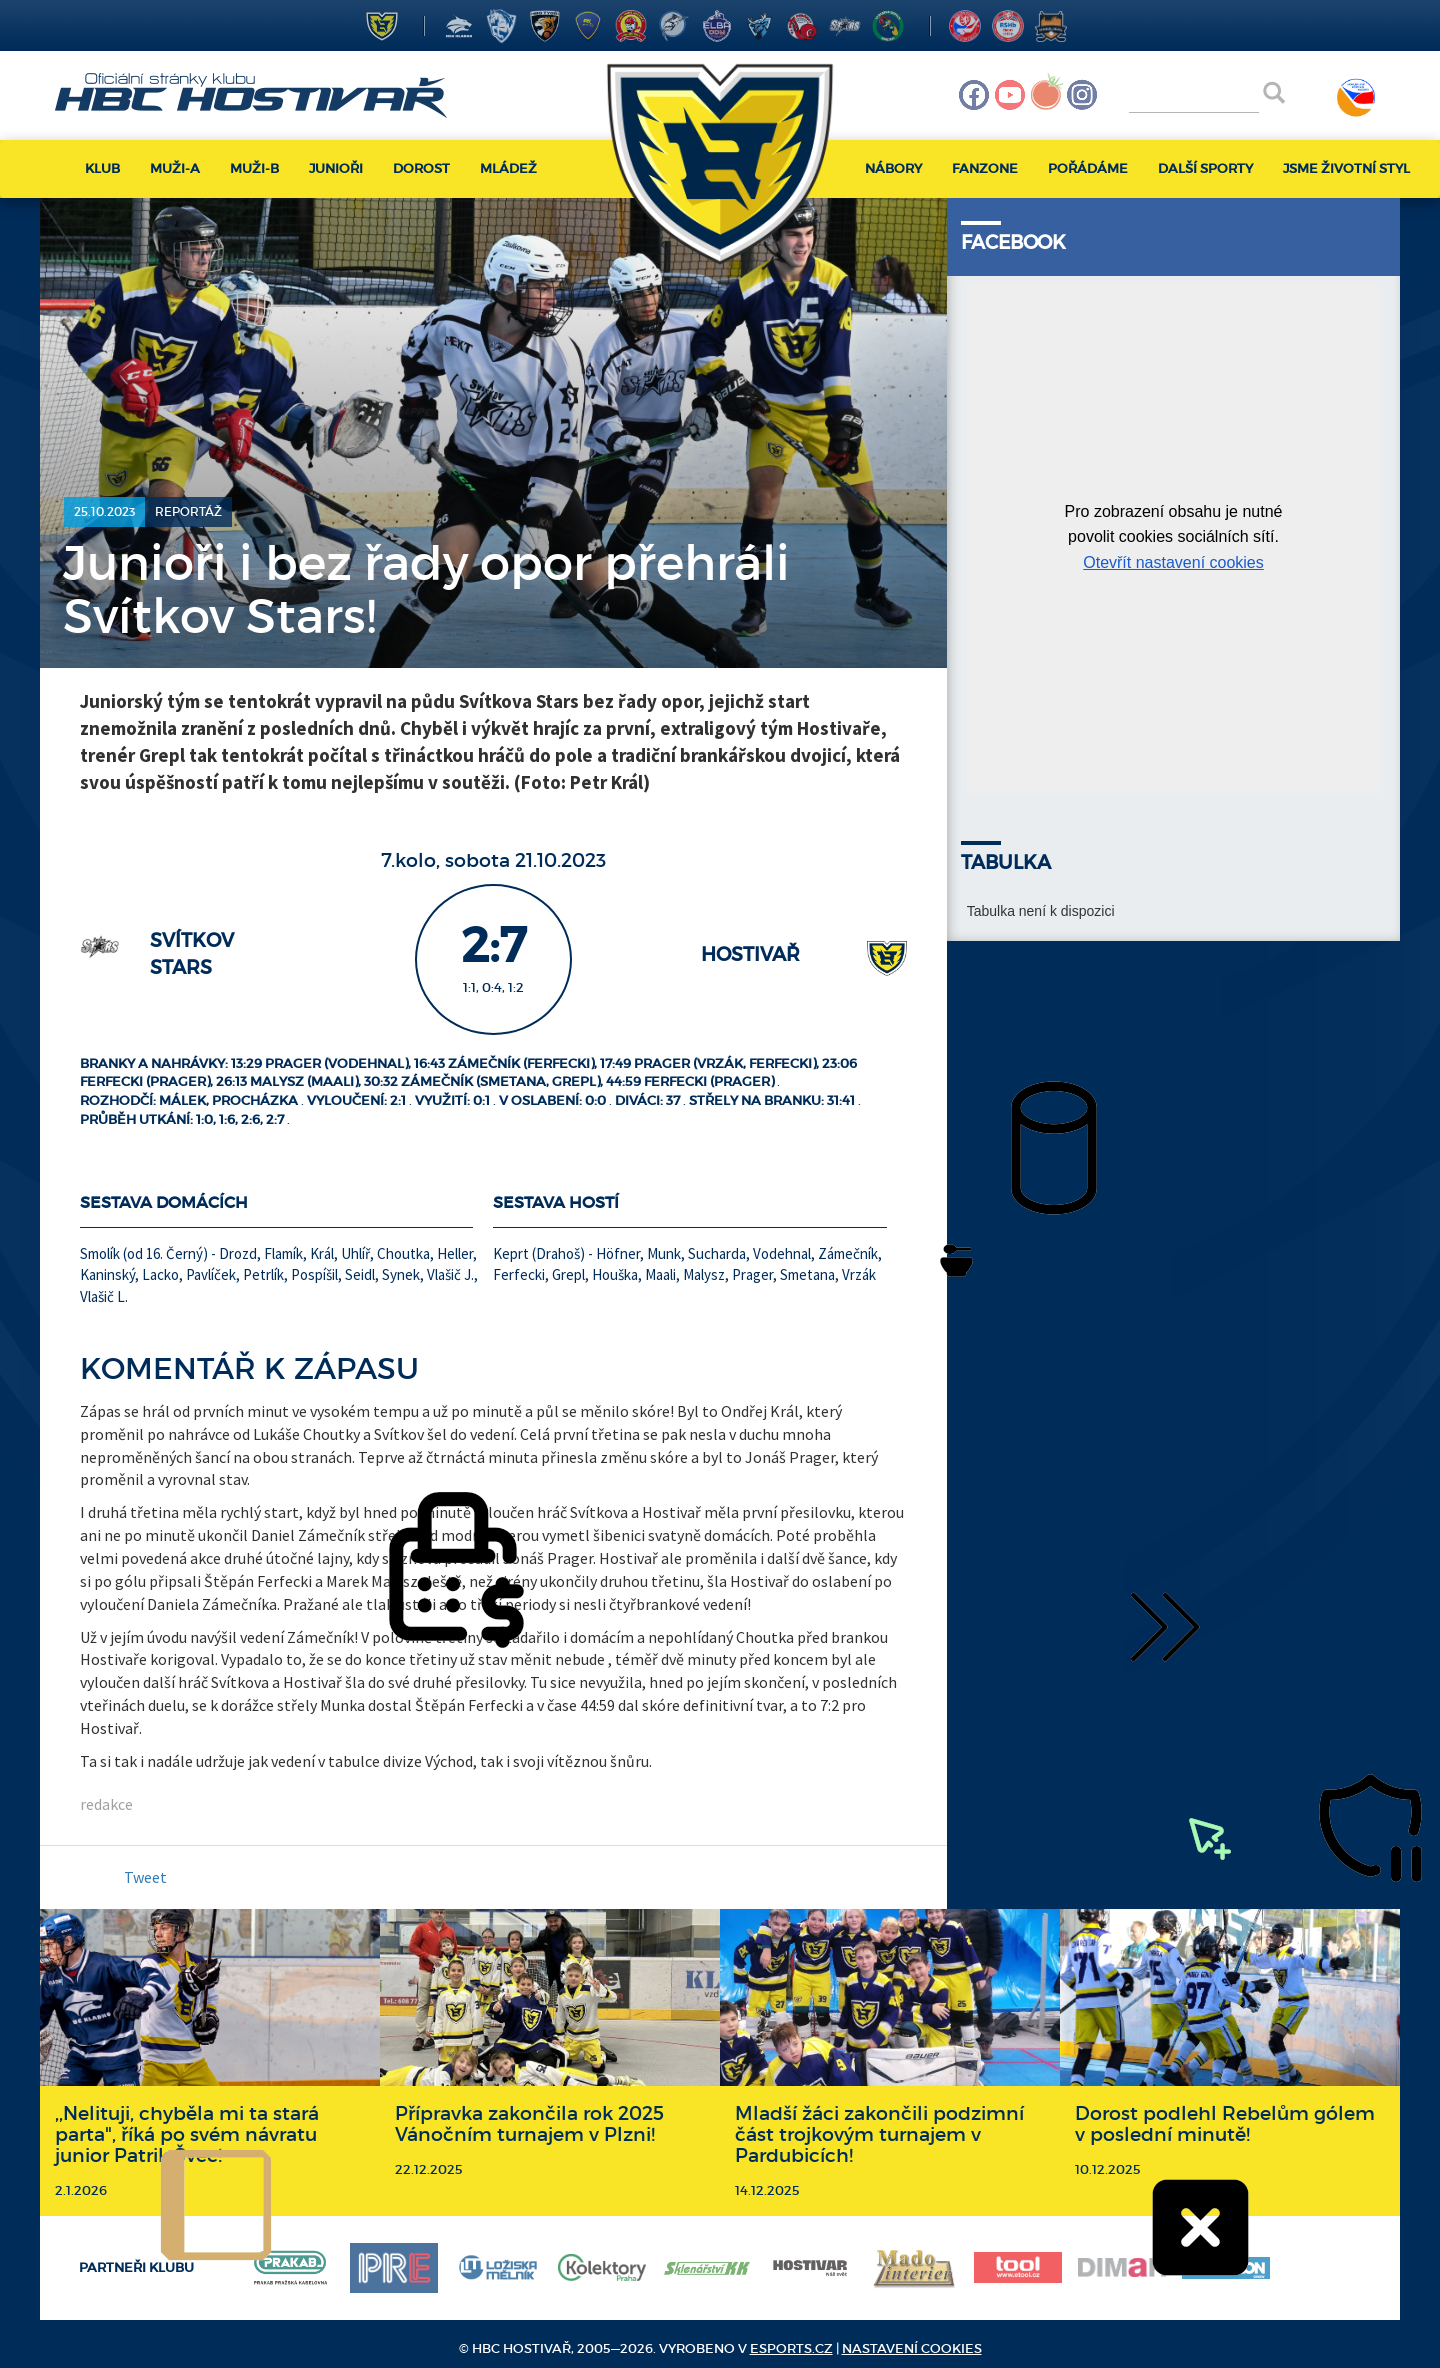  What do you see at coordinates (1054, 1148) in the screenshot?
I see `represents a database or data storage` at bounding box center [1054, 1148].